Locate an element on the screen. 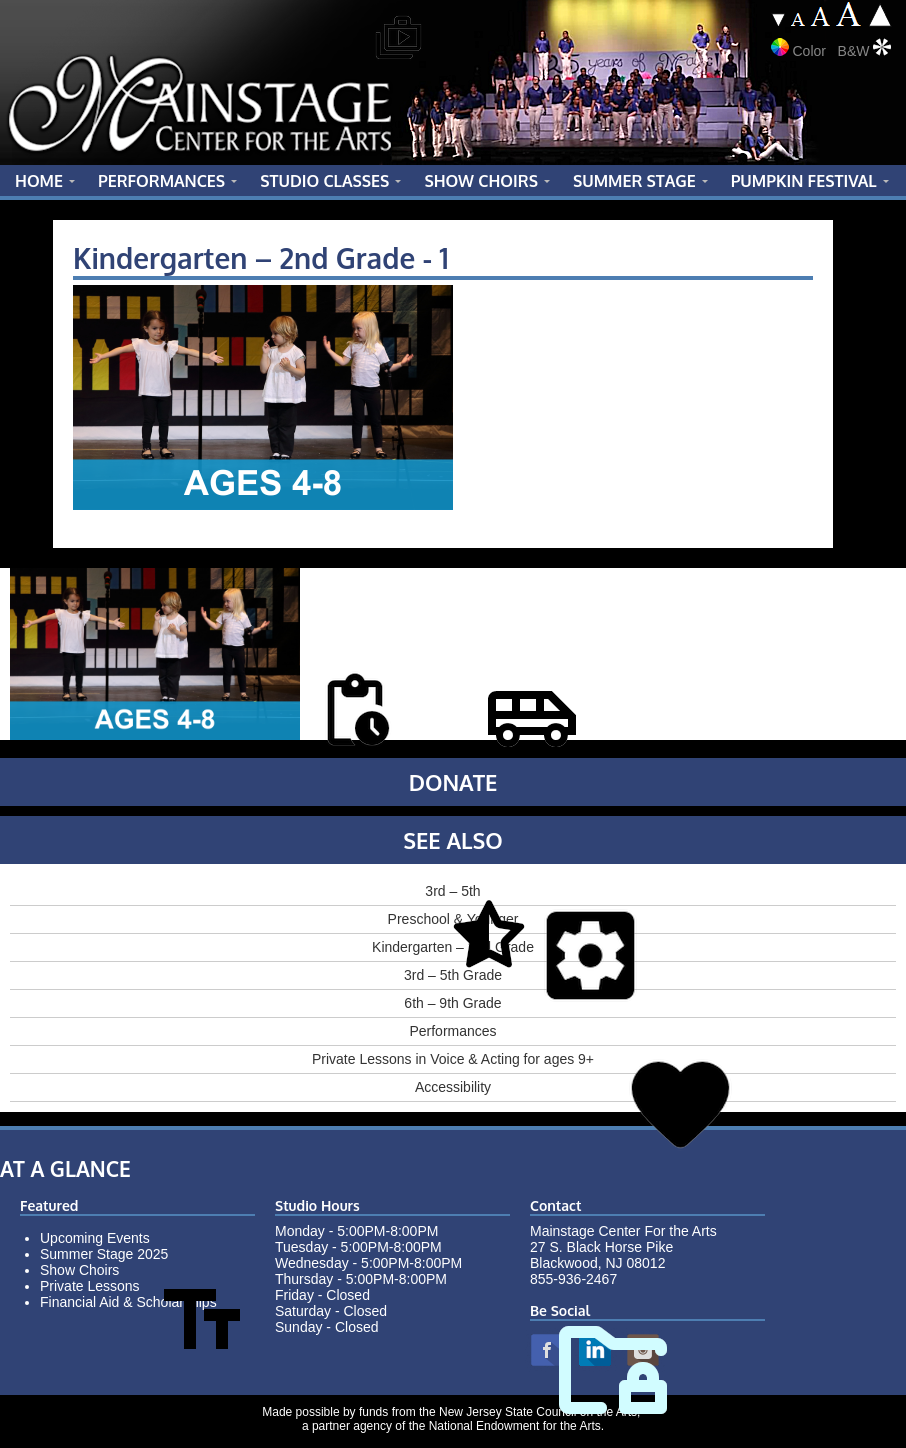 The height and width of the screenshot is (1448, 906). view purchased media or content is located at coordinates (398, 38).